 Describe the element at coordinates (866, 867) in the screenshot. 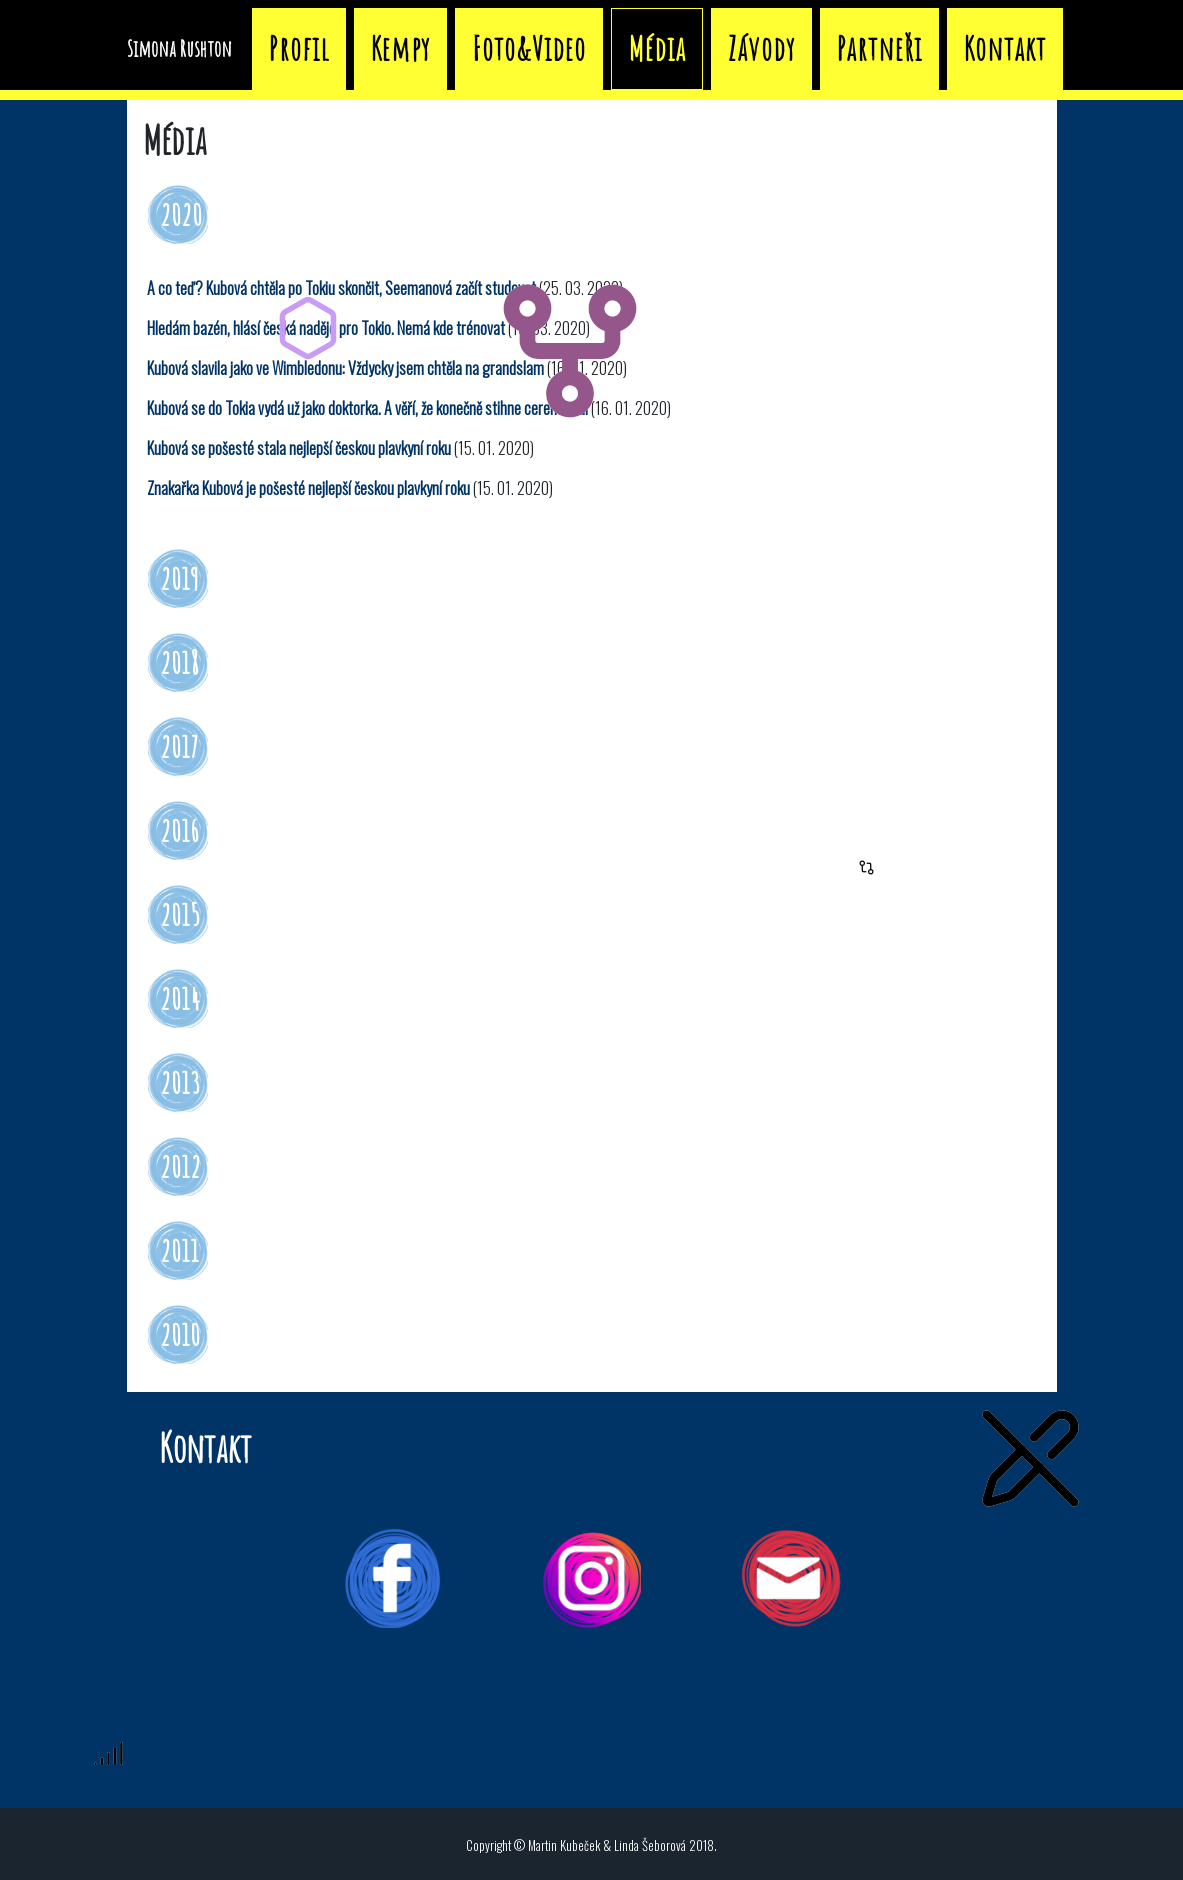

I see `compare branches or commits in a repository` at that location.